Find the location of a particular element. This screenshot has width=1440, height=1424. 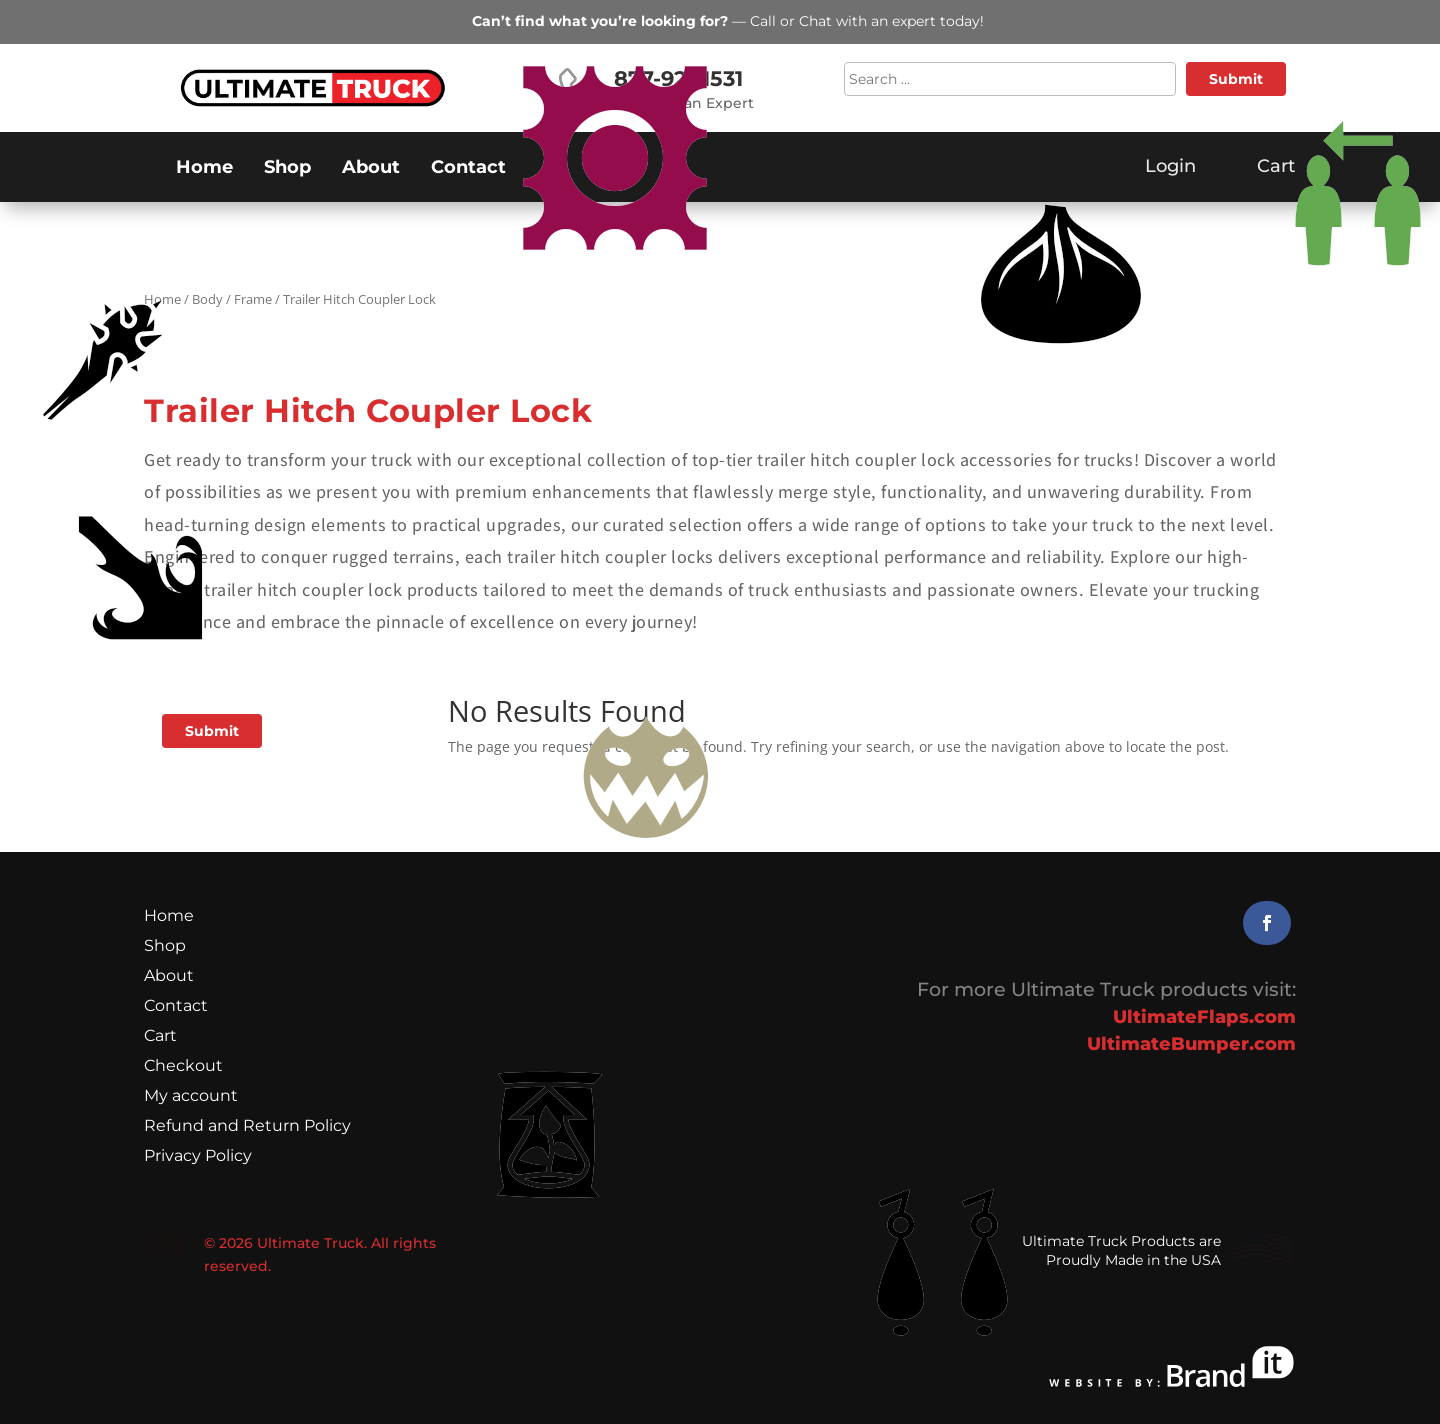

access halloween or seasonal themed content is located at coordinates (646, 780).